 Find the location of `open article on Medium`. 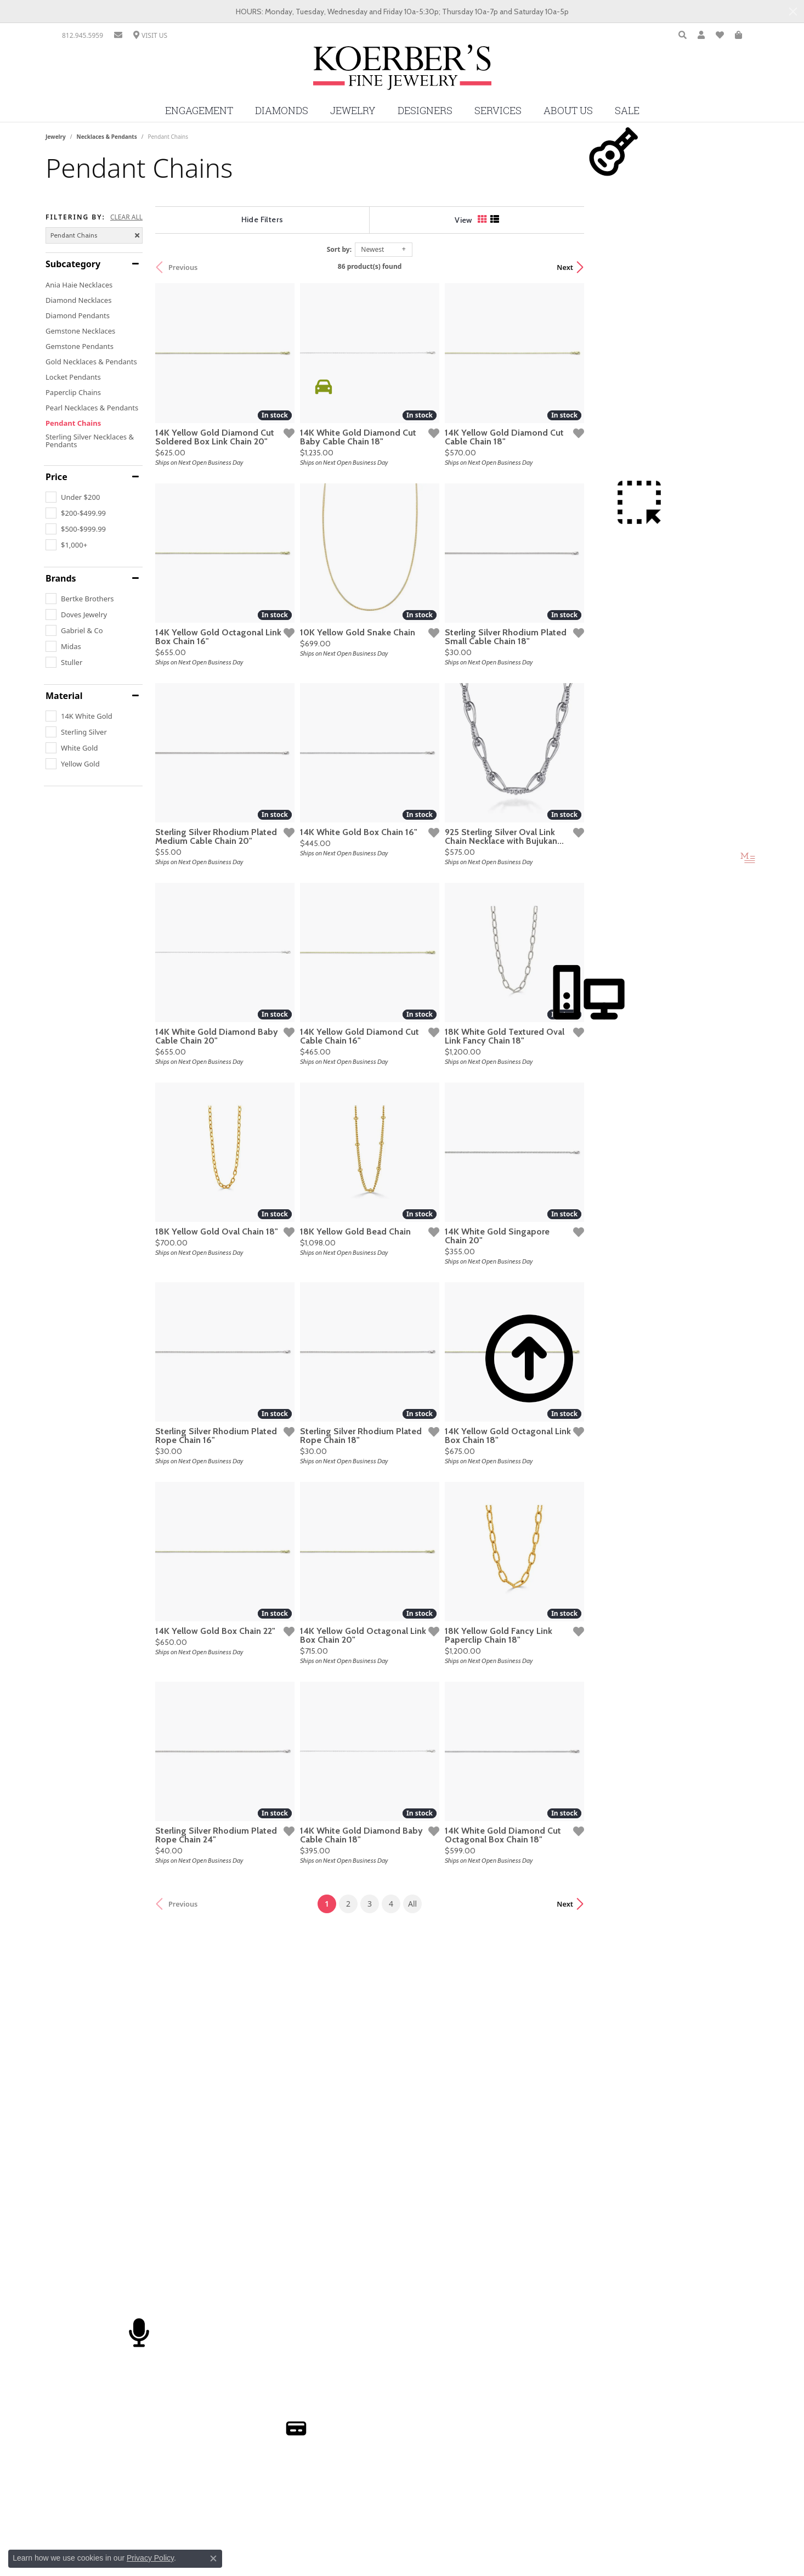

open article on Medium is located at coordinates (748, 858).